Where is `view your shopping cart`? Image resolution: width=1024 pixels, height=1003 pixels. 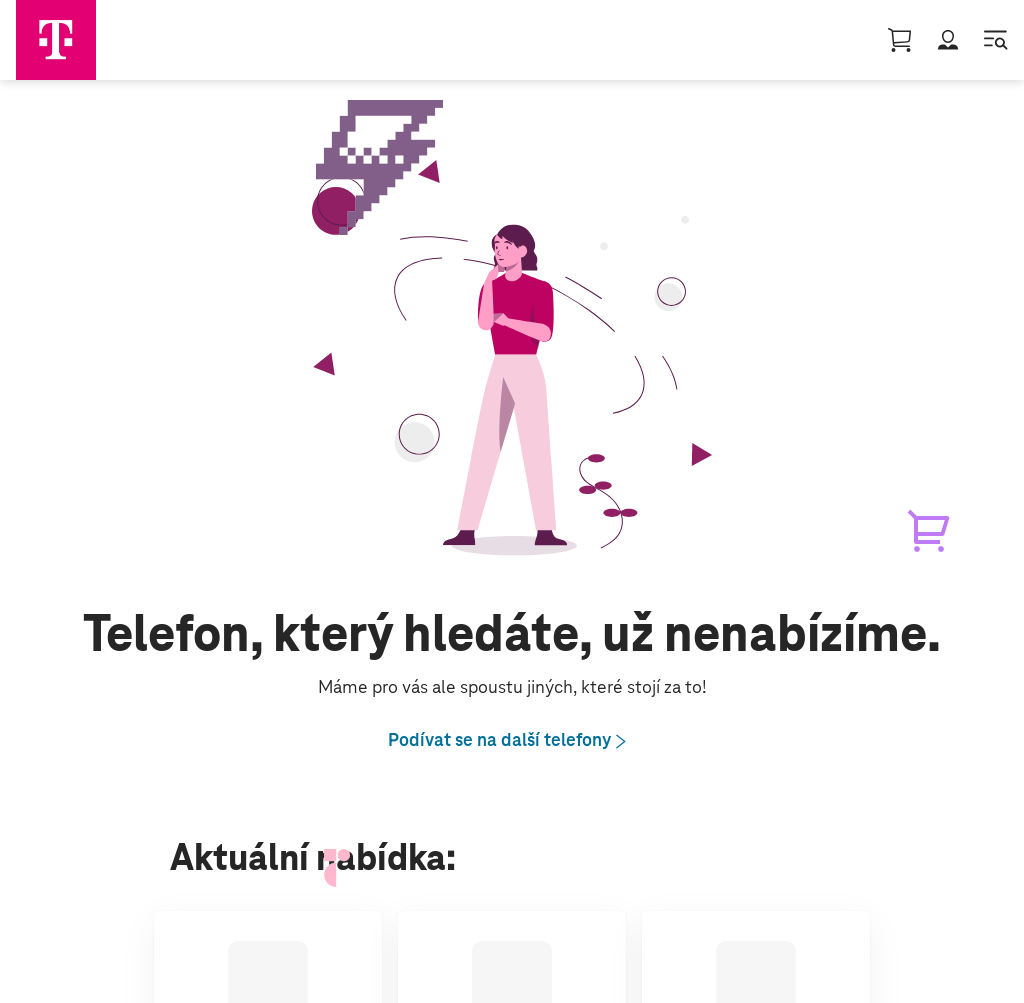 view your shopping cart is located at coordinates (930, 530).